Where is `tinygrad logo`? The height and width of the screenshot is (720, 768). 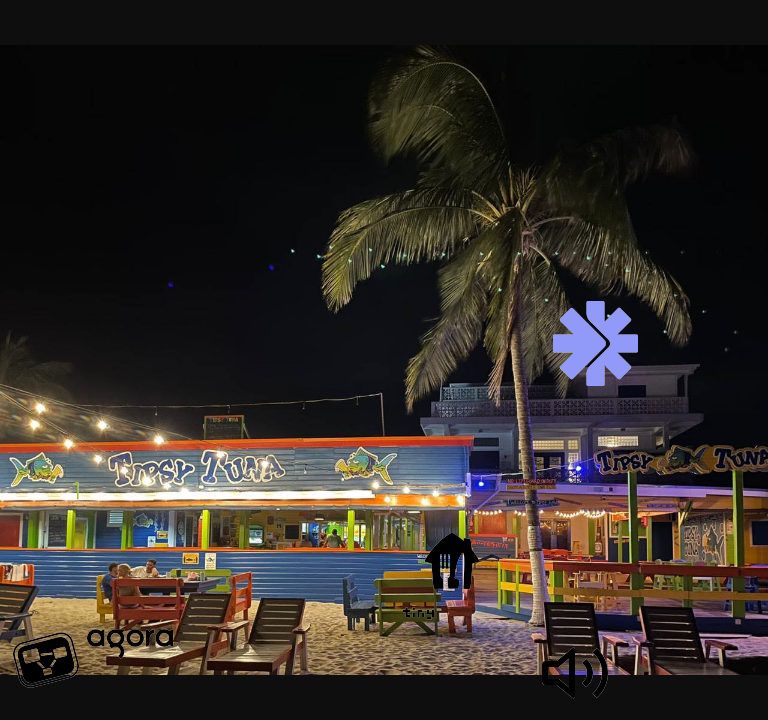 tinygrad logo is located at coordinates (418, 613).